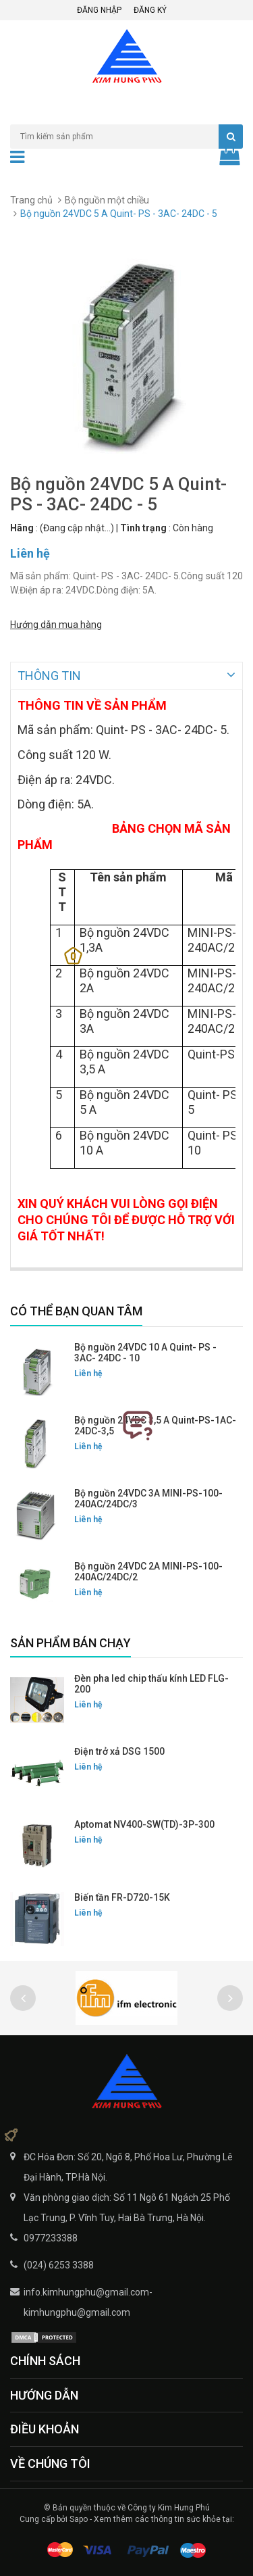 Image resolution: width=253 pixels, height=2576 pixels. Describe the element at coordinates (138, 1424) in the screenshot. I see `access help or FAQ chat` at that location.